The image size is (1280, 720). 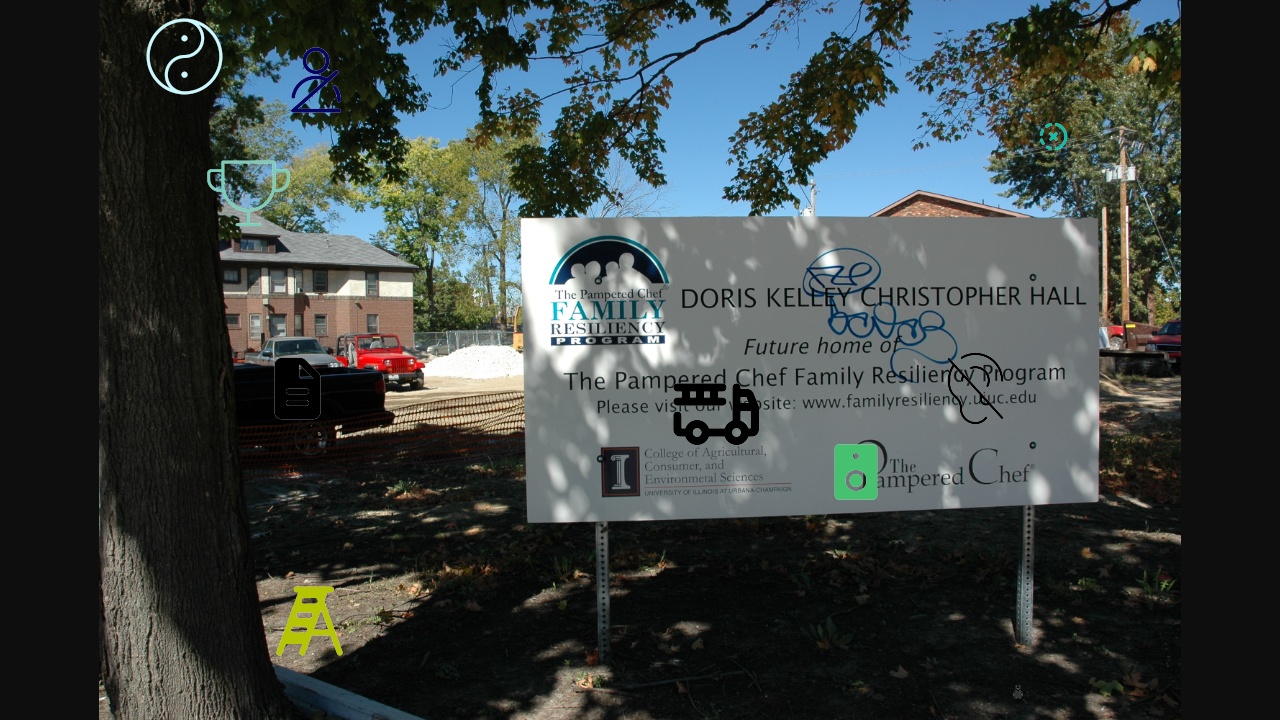 I want to click on indicates nonbinary gender identity option, so click(x=1018, y=692).